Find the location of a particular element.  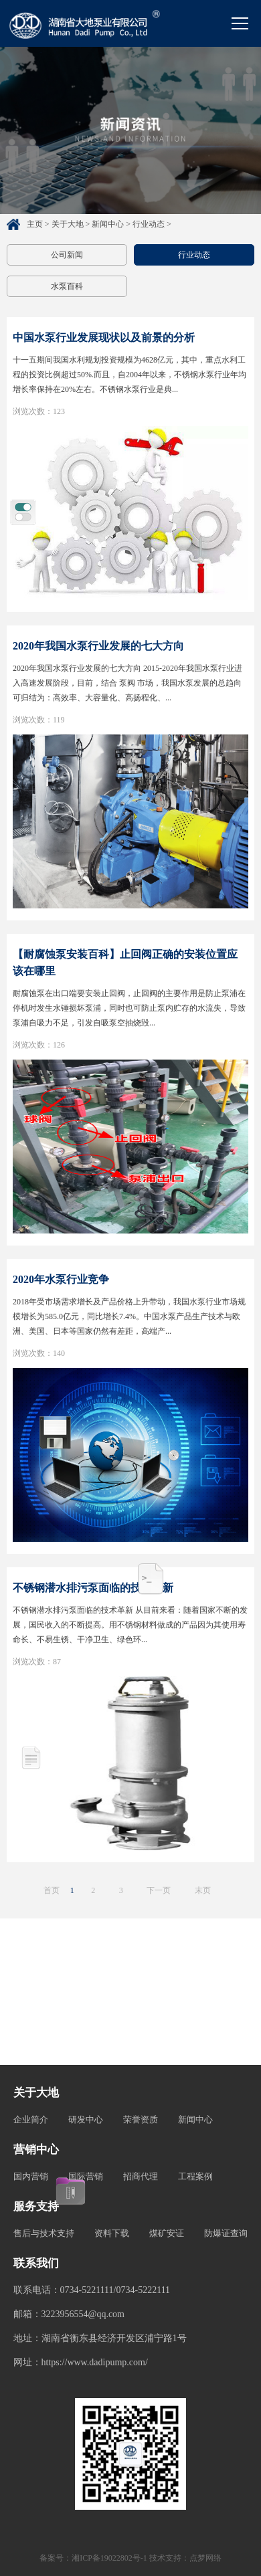

a shell script or bash file is located at coordinates (151, 1579).